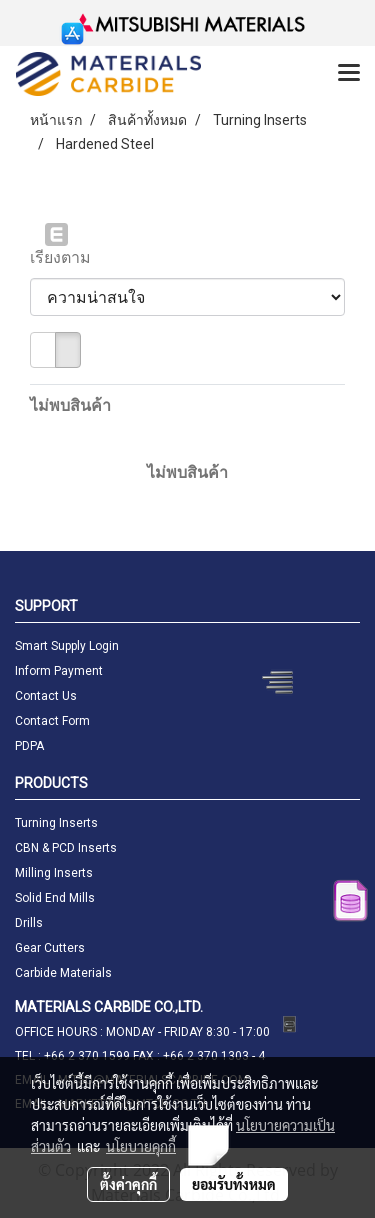 This screenshot has height=1218, width=375. Describe the element at coordinates (289, 1024) in the screenshot. I see `audio analyzer or metering tool in GarageBand` at that location.